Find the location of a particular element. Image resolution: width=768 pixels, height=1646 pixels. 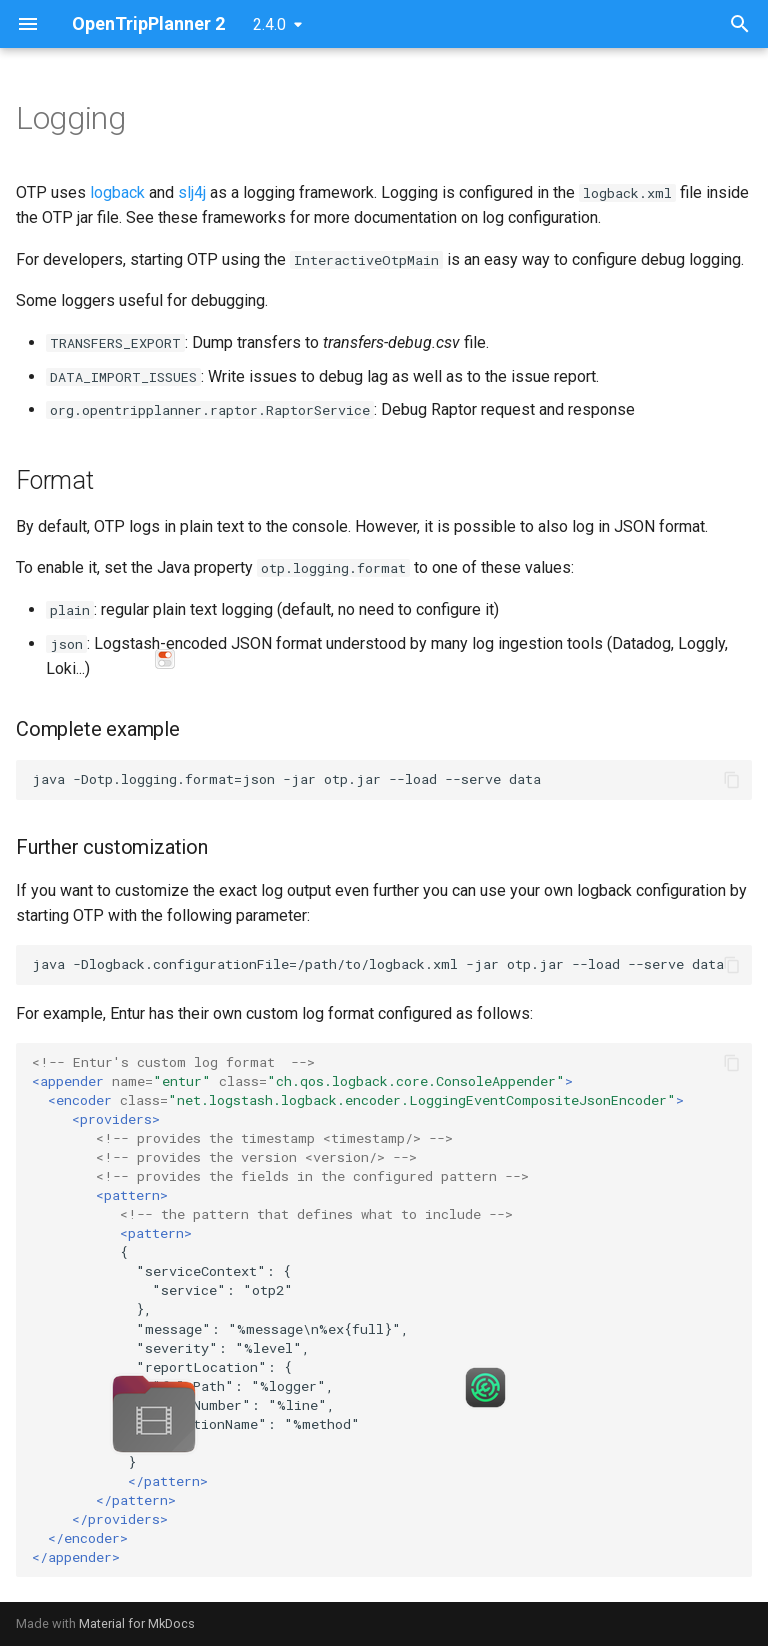

open your videos folder is located at coordinates (154, 1414).